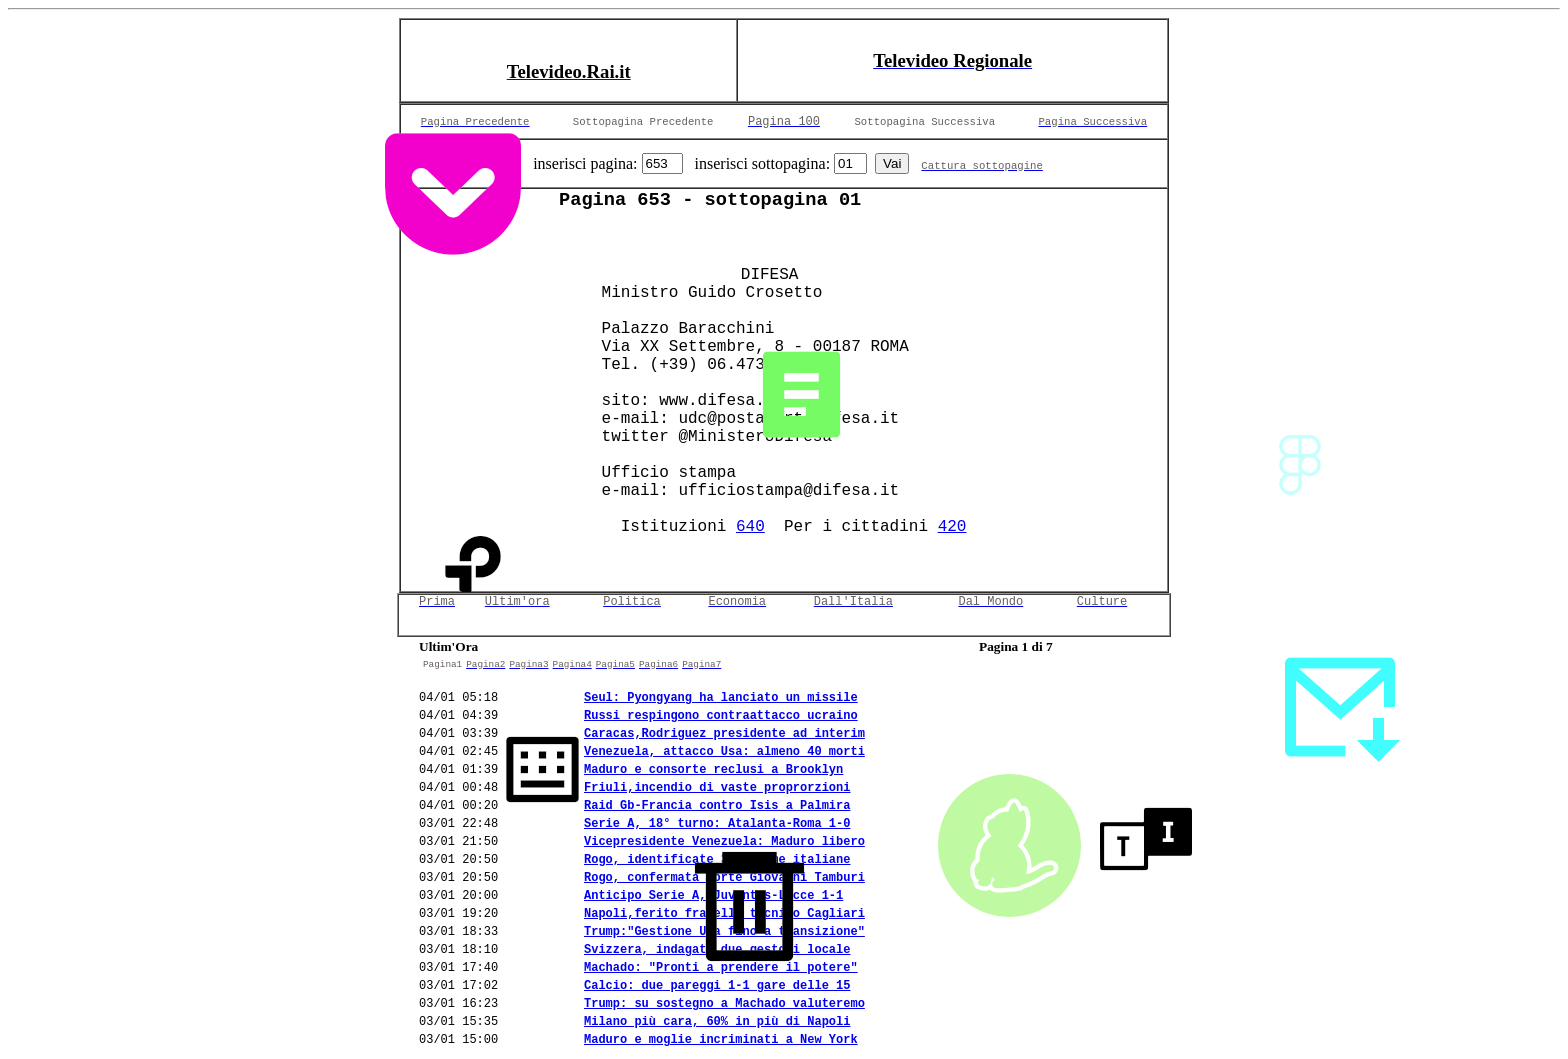 The height and width of the screenshot is (1059, 1568). What do you see at coordinates (542, 769) in the screenshot?
I see `open on-screen keyboard` at bounding box center [542, 769].